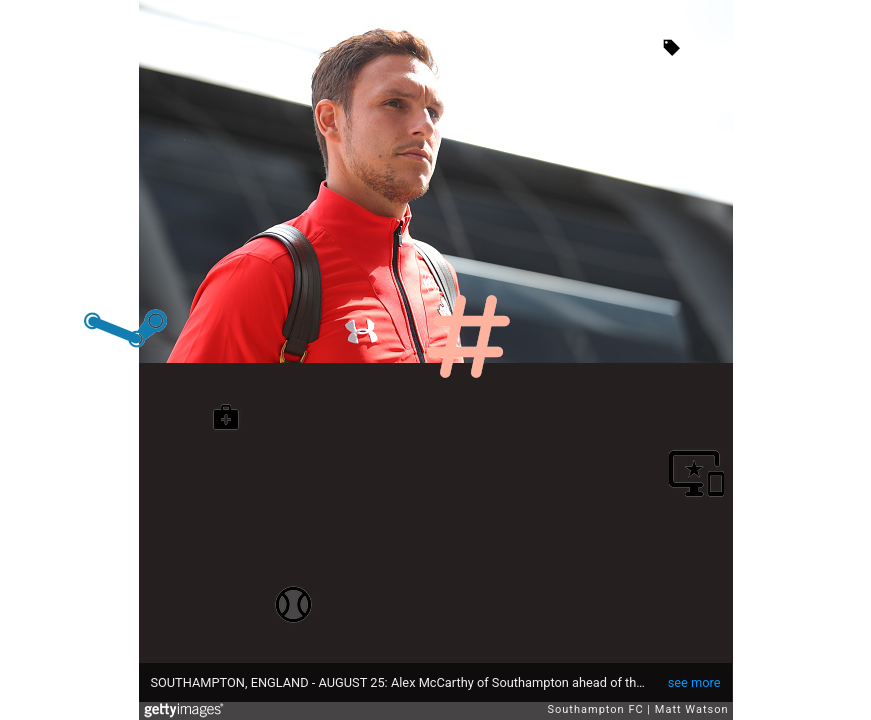 The width and height of the screenshot is (871, 720). I want to click on add or view tags for an item, so click(671, 47).